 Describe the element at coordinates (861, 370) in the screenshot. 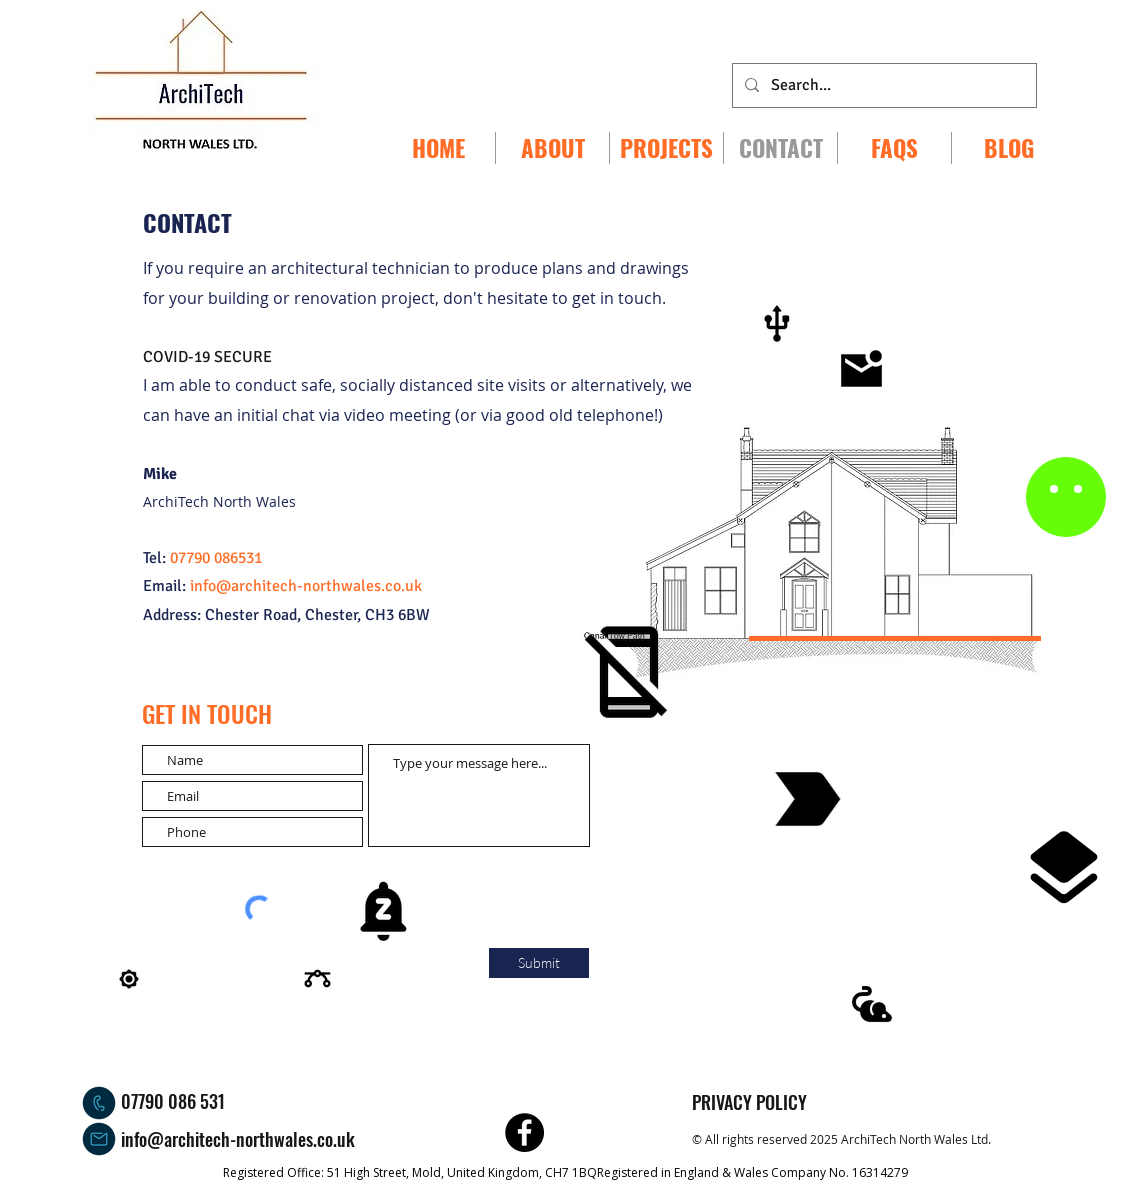

I see `indicates an unread email message` at that location.